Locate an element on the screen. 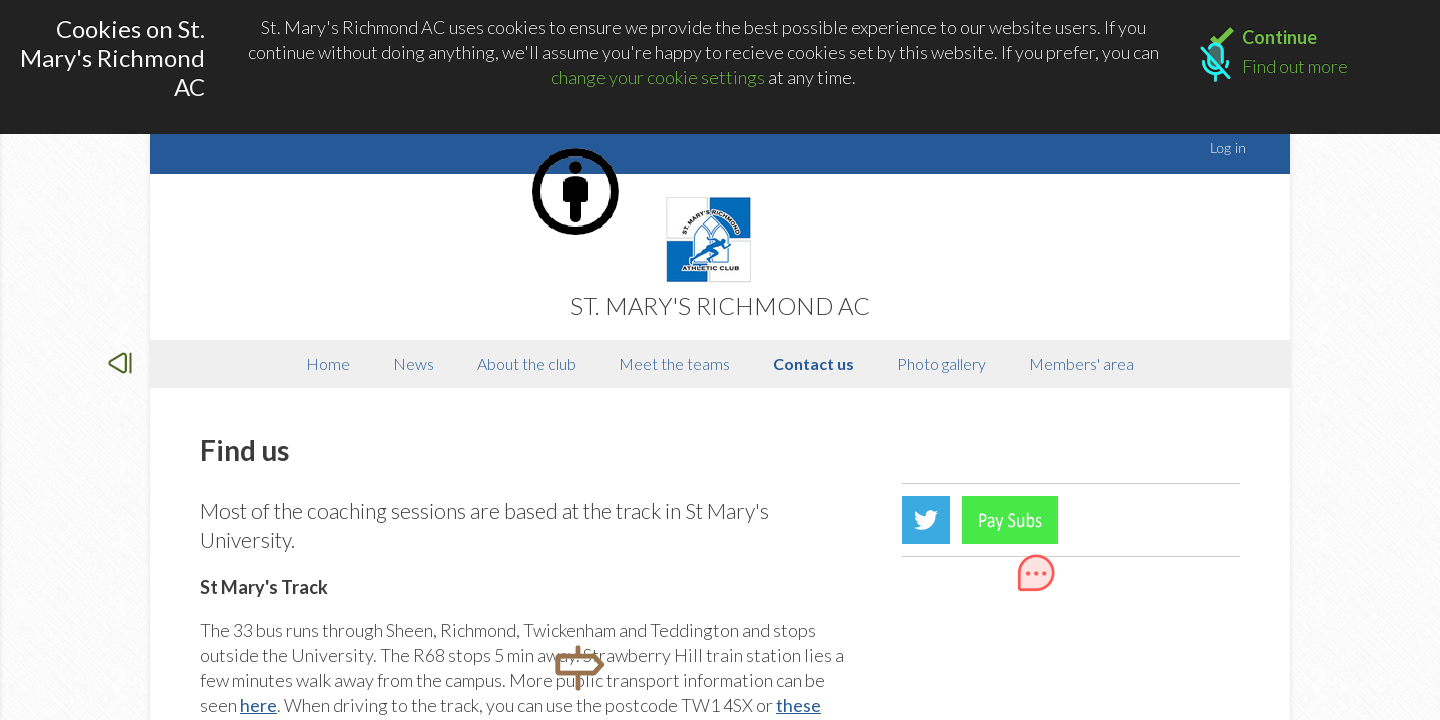  mute your microphone is located at coordinates (1215, 61).